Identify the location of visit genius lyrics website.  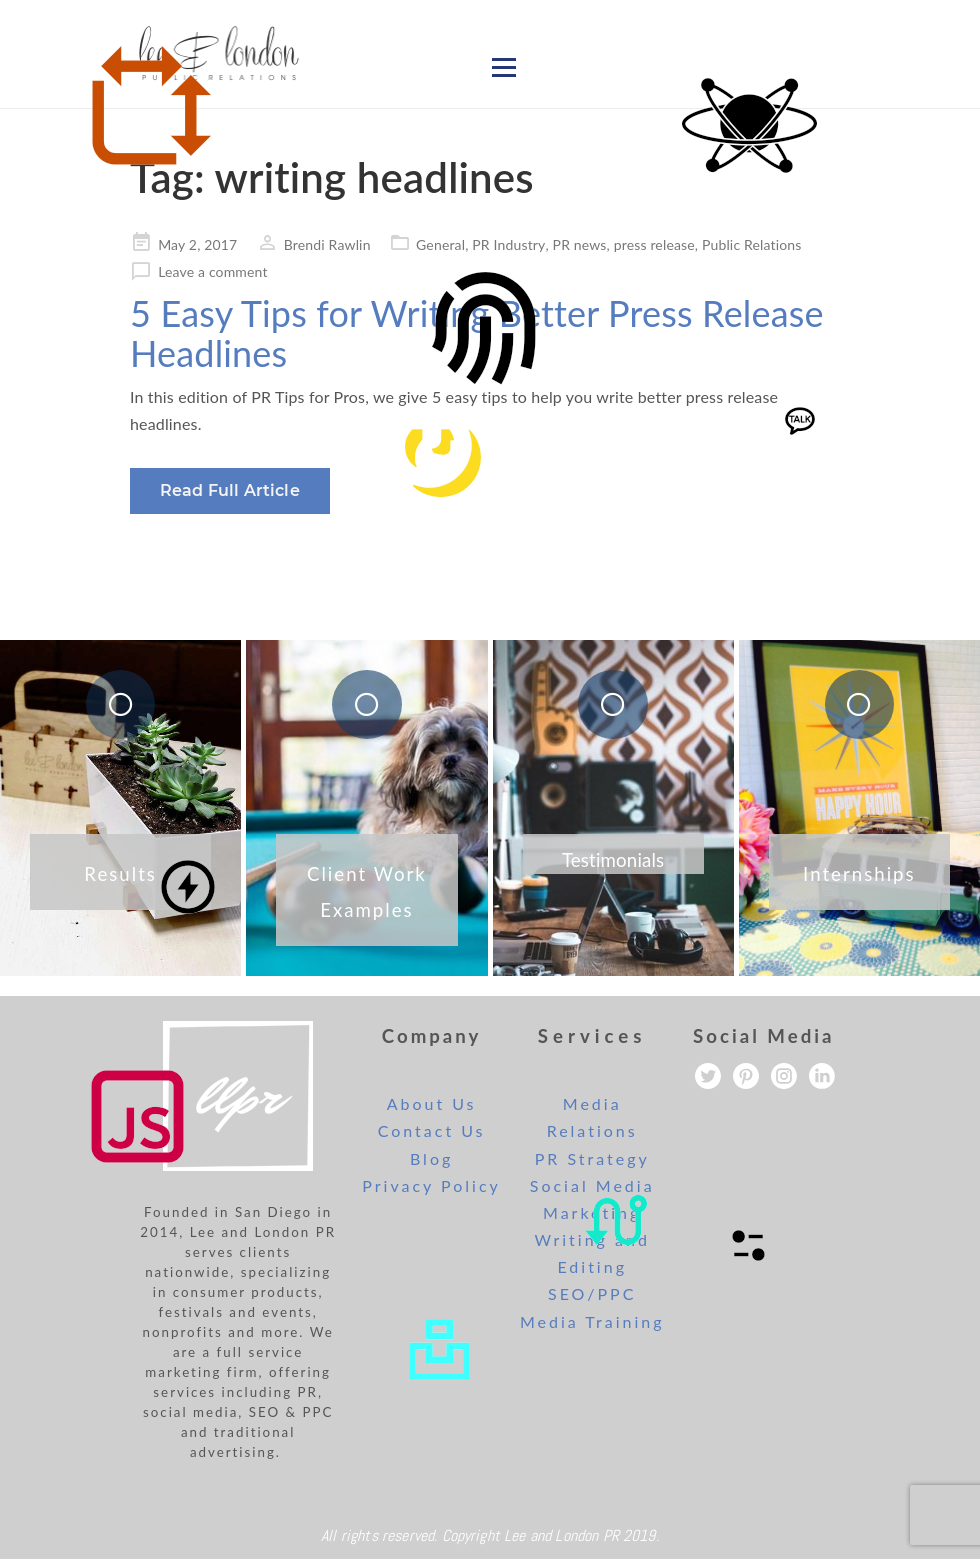
(443, 463).